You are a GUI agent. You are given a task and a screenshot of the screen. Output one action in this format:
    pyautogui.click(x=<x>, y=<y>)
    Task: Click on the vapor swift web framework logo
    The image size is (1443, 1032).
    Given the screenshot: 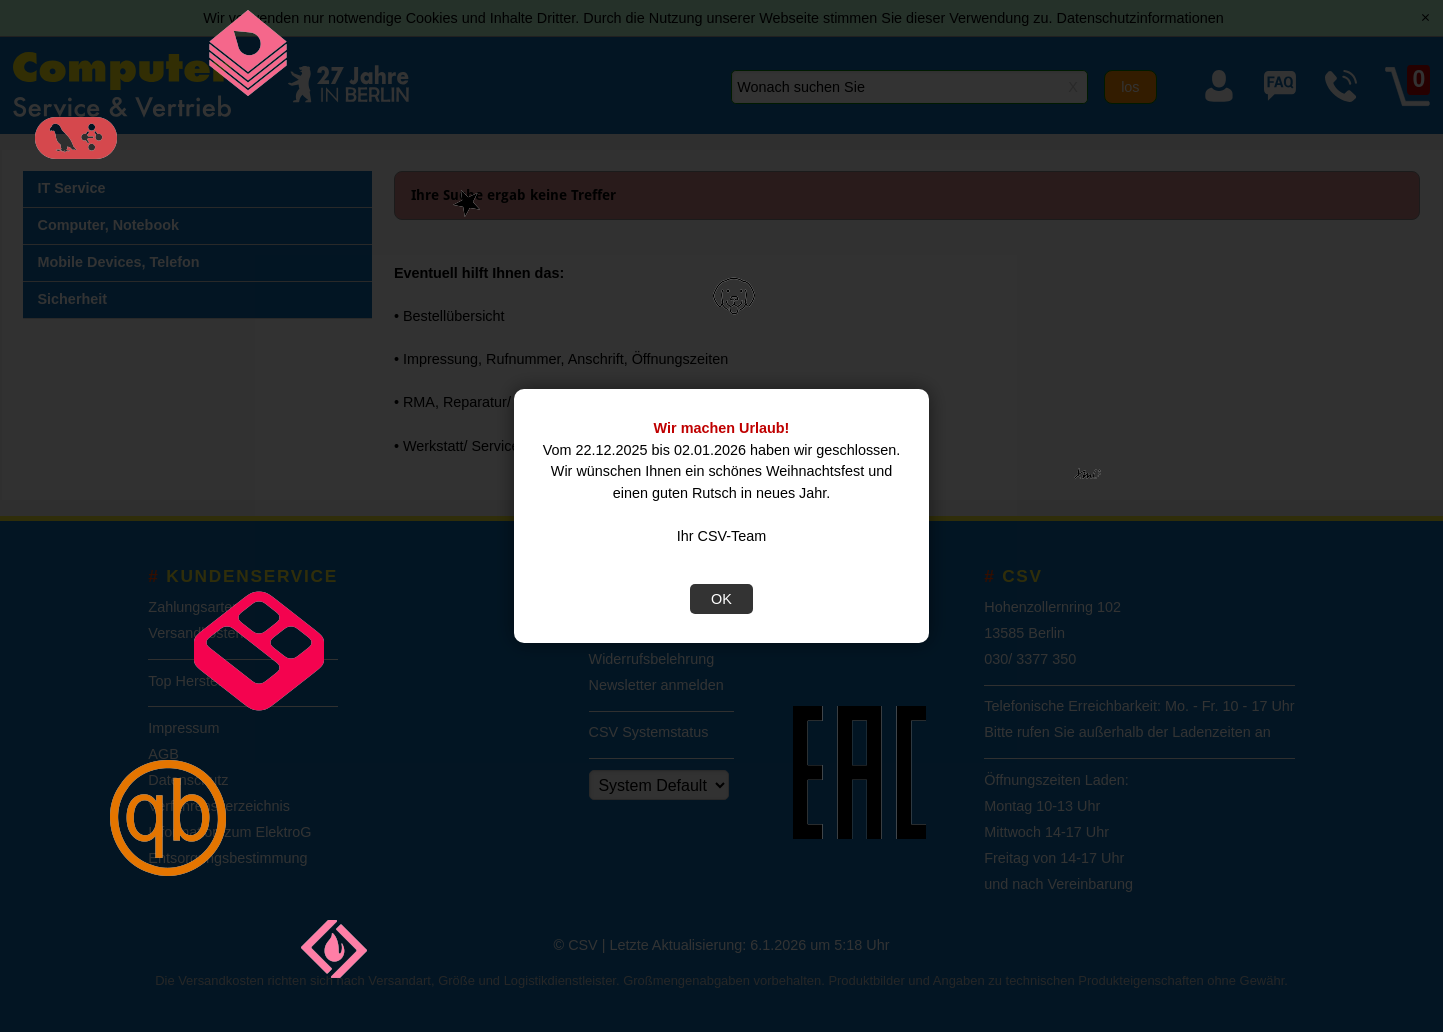 What is the action you would take?
    pyautogui.click(x=248, y=53)
    